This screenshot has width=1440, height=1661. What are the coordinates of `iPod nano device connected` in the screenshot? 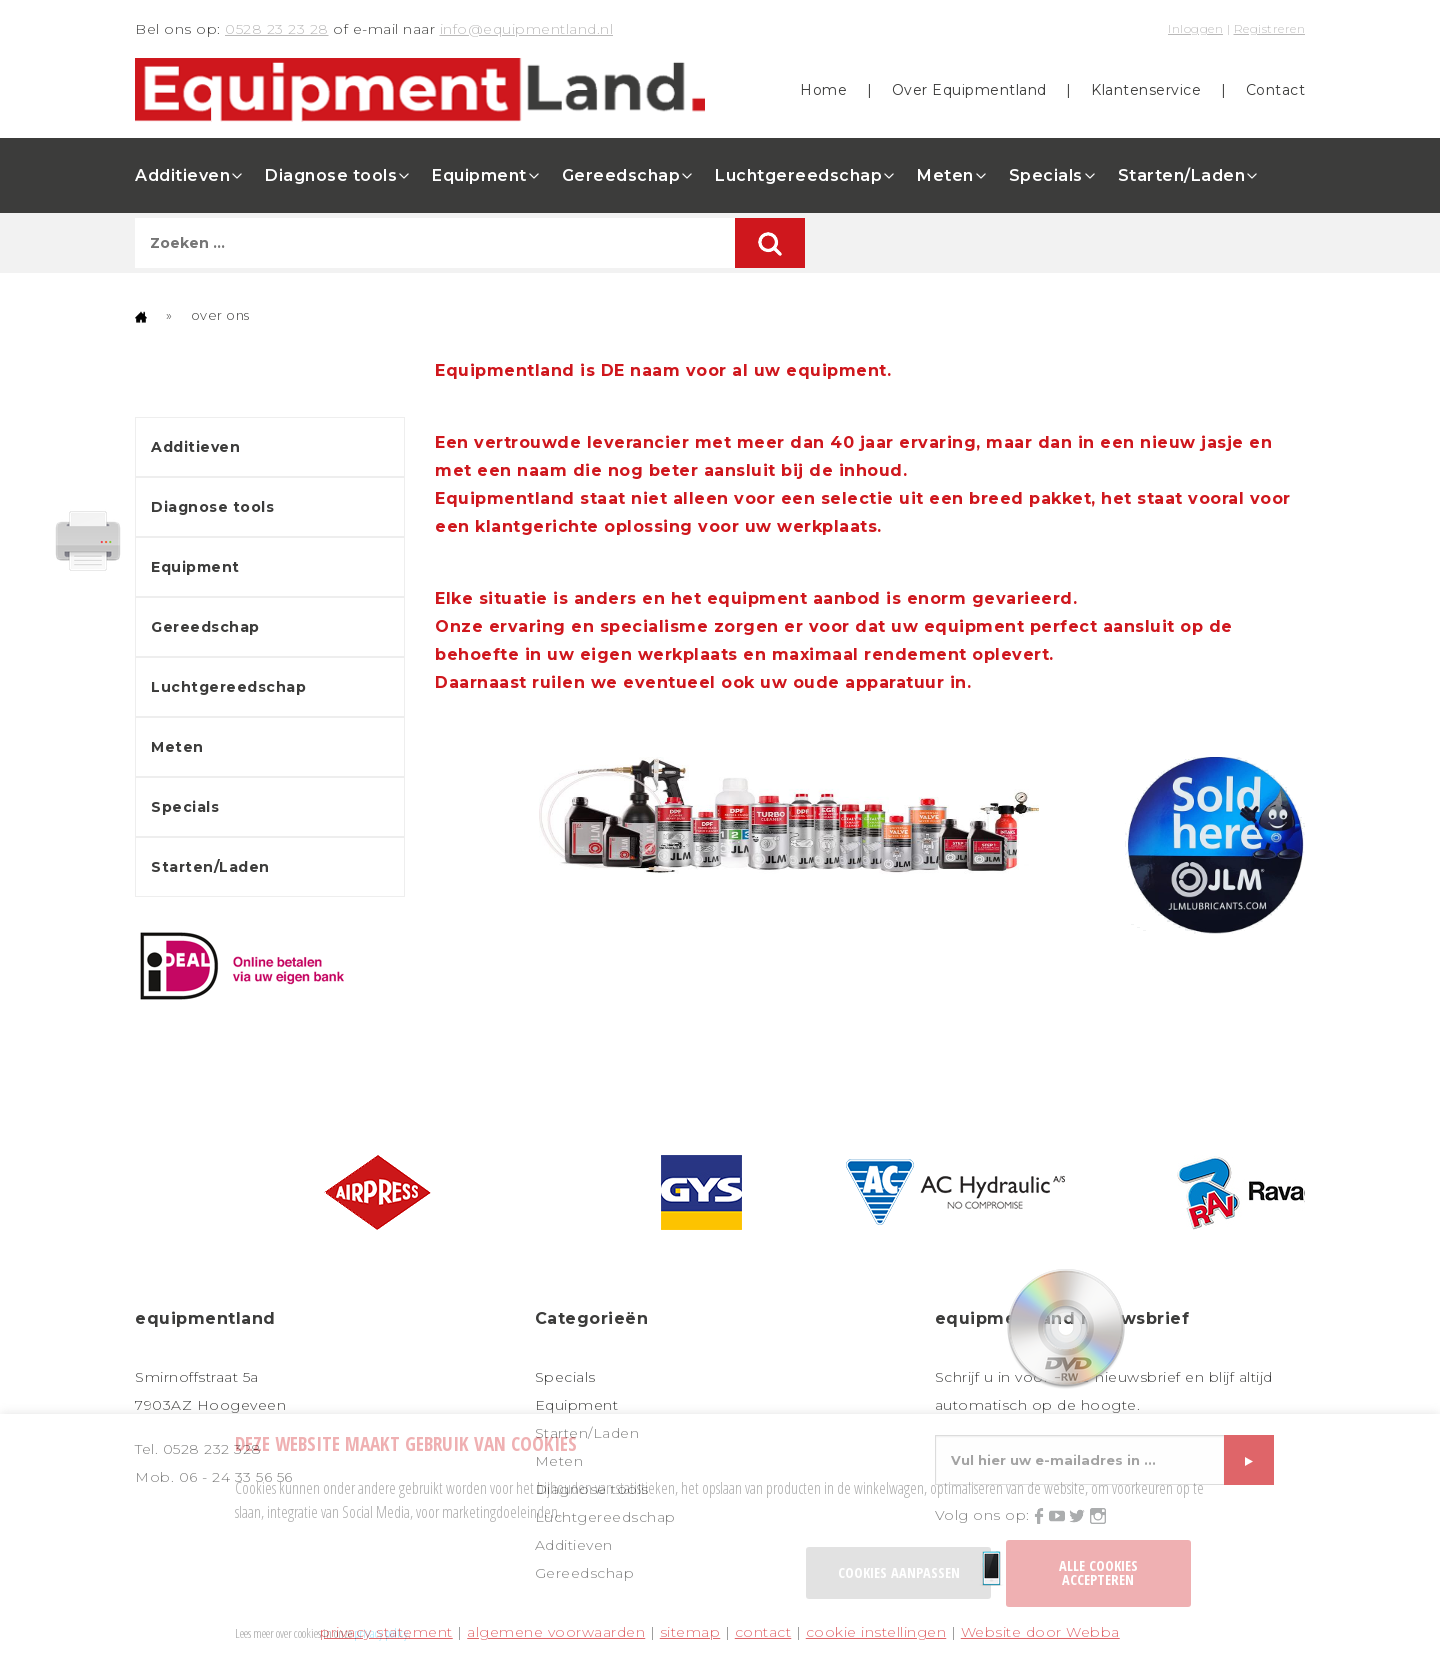 It's located at (991, 1568).